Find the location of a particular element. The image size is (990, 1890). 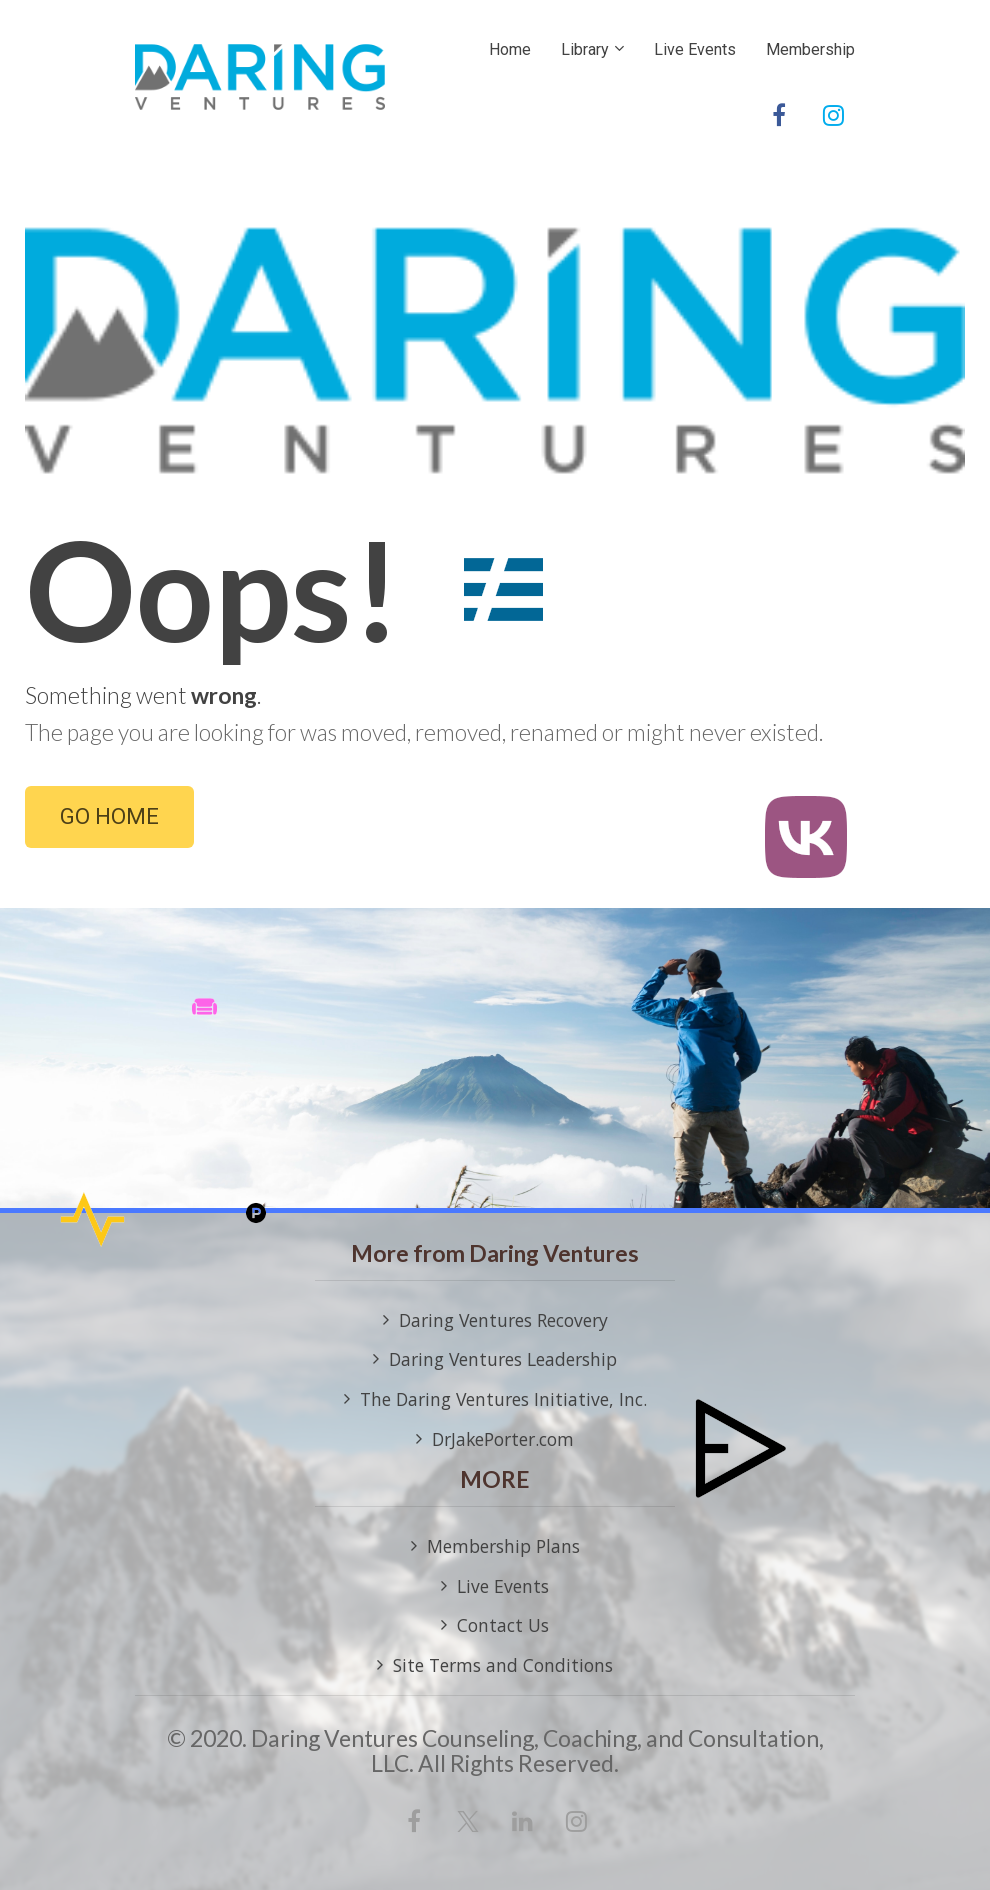

serverless framework logo is located at coordinates (503, 589).